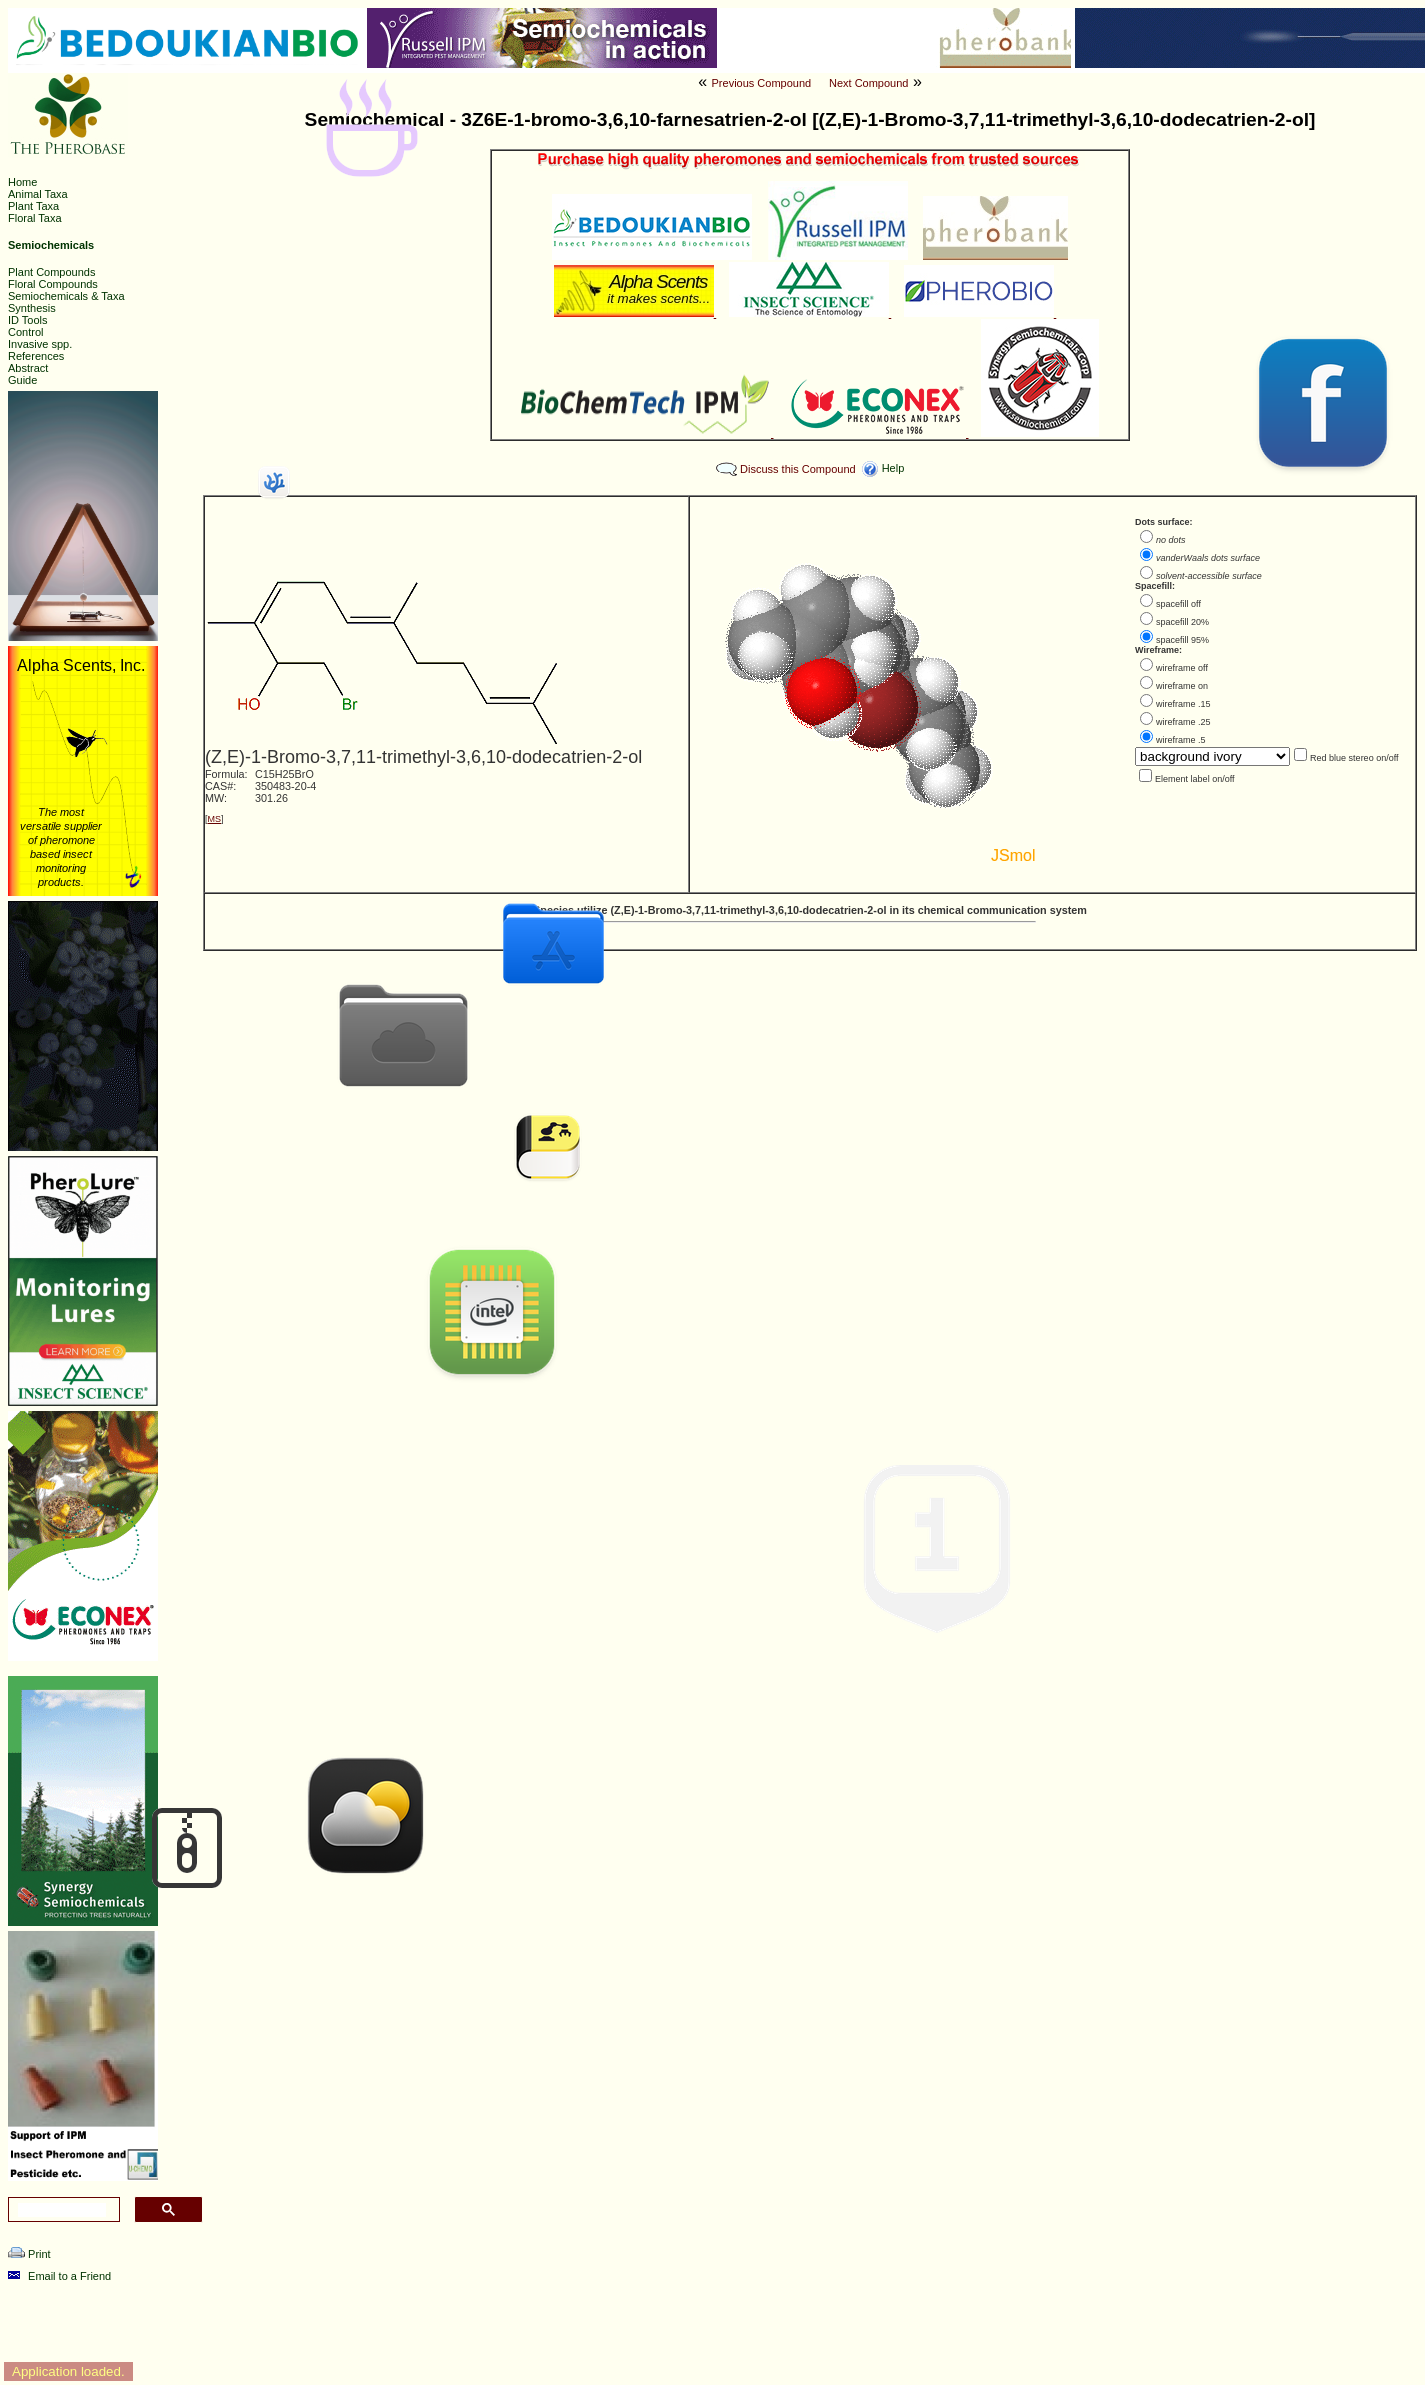 The height and width of the screenshot is (2385, 1425). I want to click on open facebook in browser, so click(1323, 403).